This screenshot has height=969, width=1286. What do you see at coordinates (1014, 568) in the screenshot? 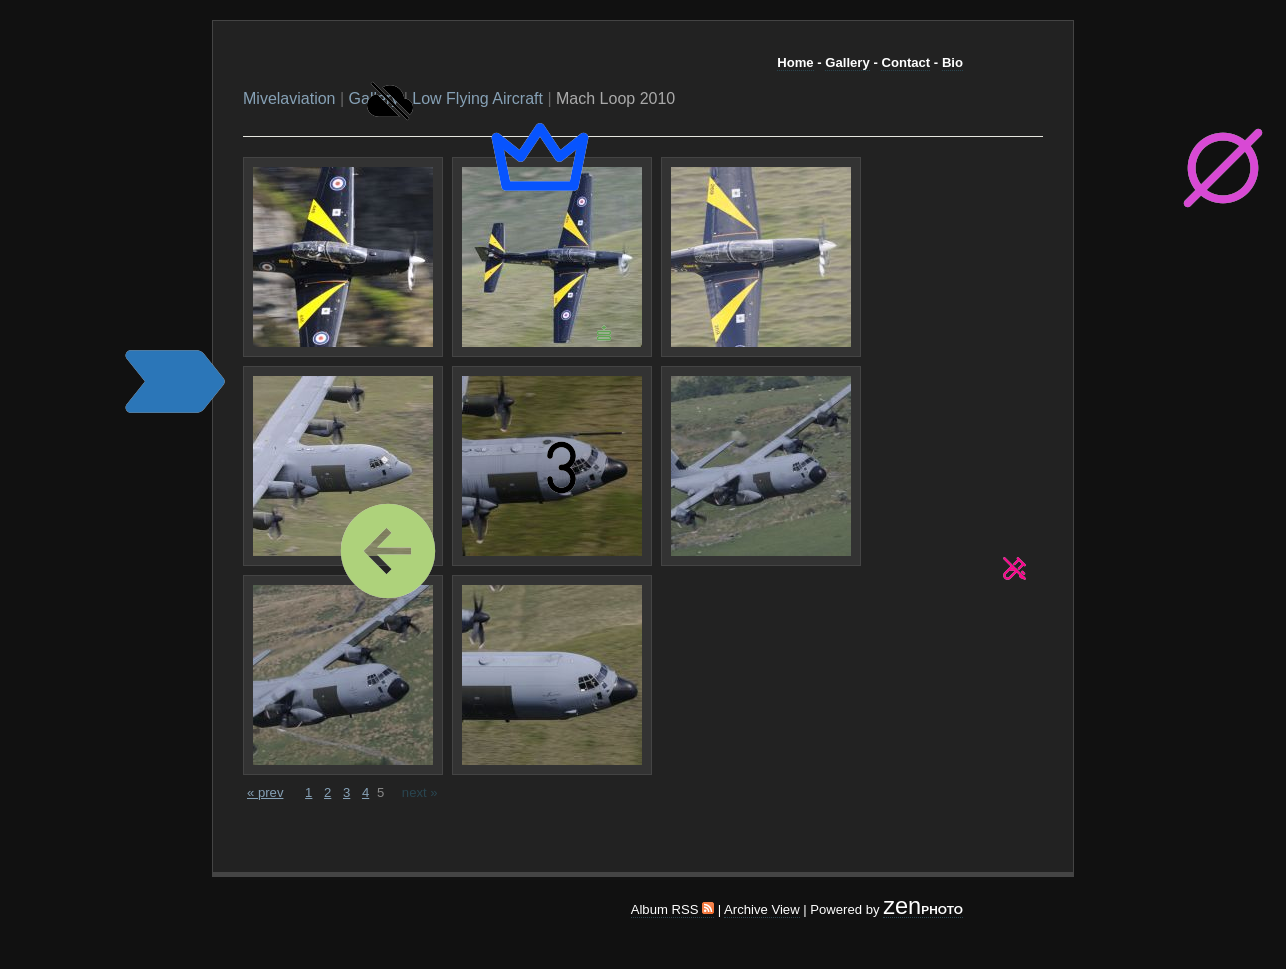
I see `disable or stop testing functionality` at bounding box center [1014, 568].